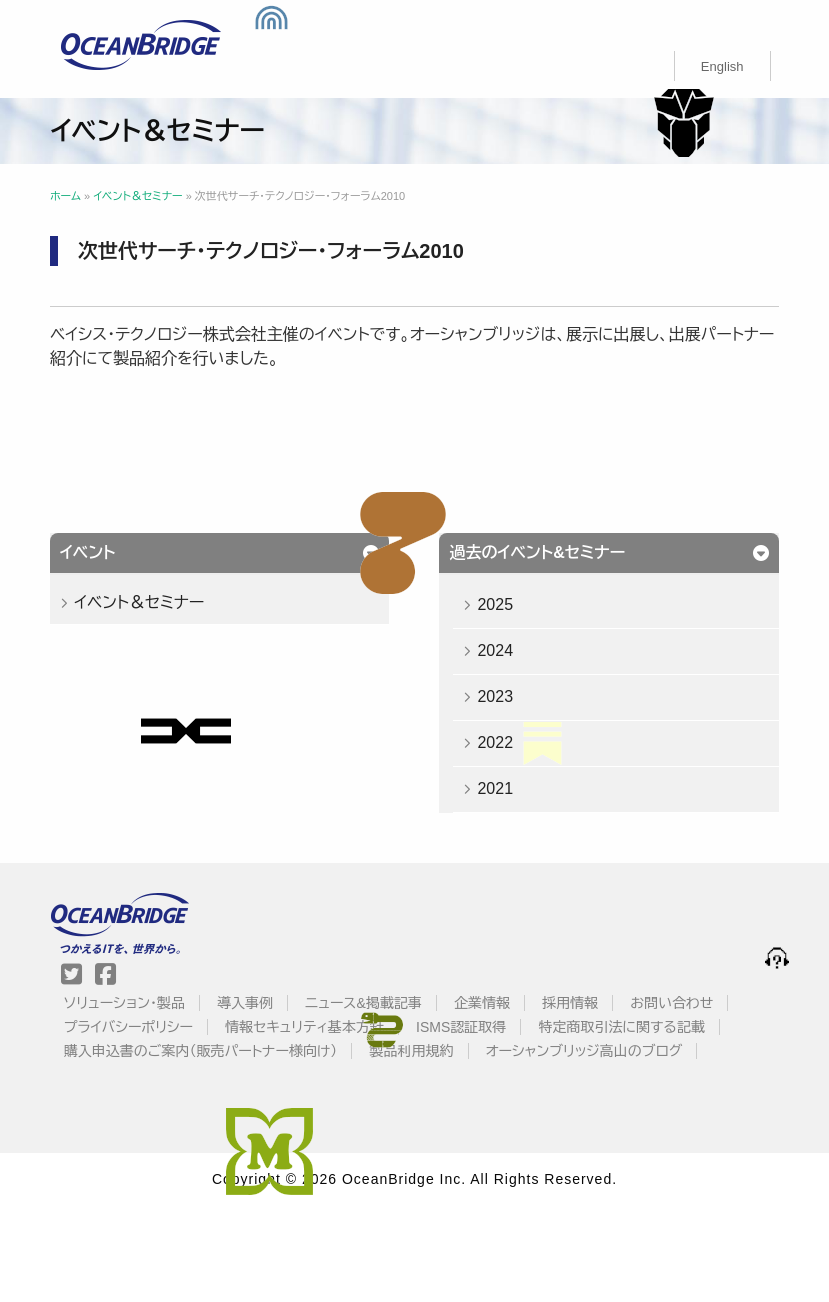 The image size is (829, 1302). I want to click on PrimeVue UI component library logo, so click(684, 123).